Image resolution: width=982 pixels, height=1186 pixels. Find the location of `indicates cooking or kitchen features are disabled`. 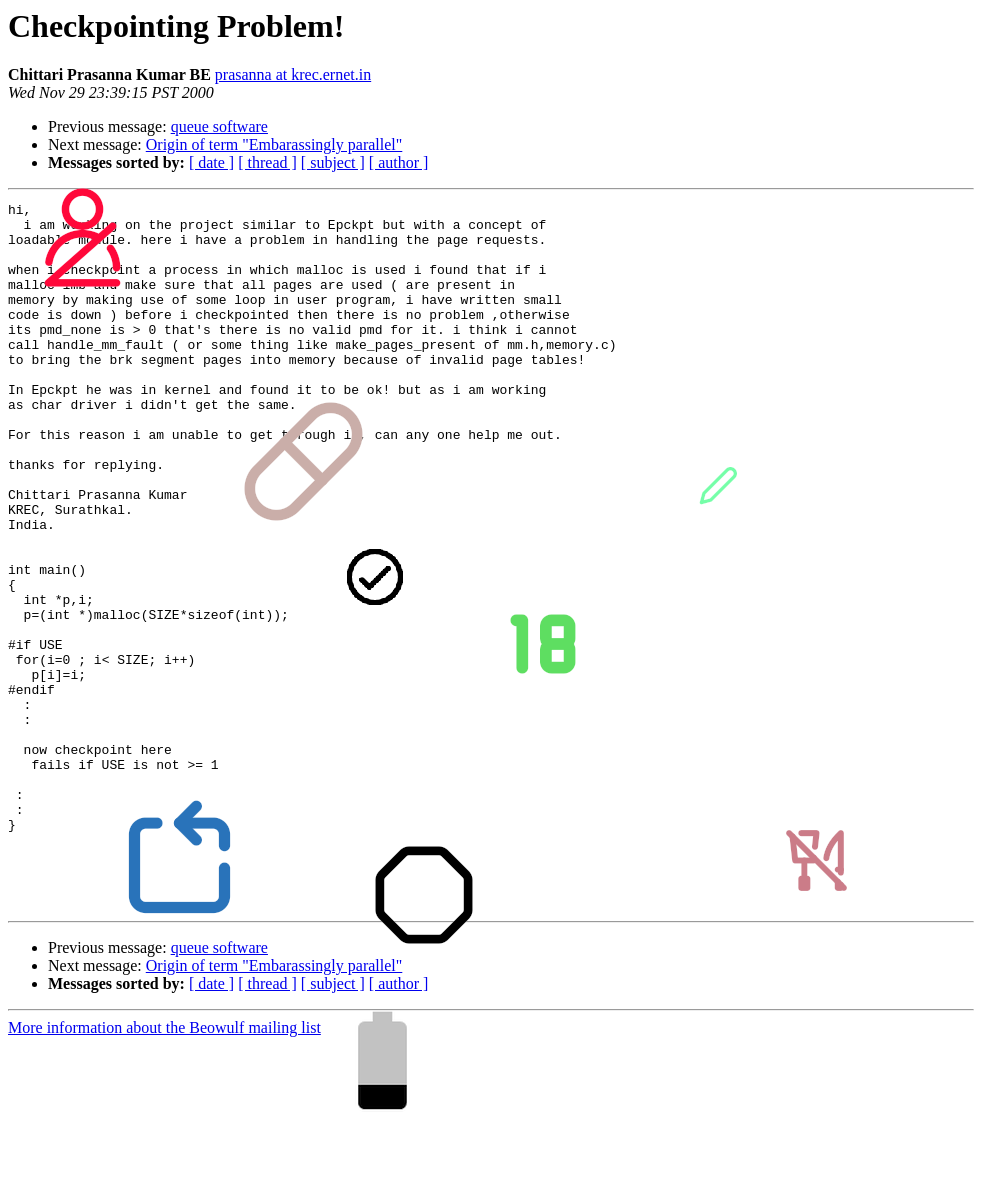

indicates cooking or kitchen features are disabled is located at coordinates (816, 860).